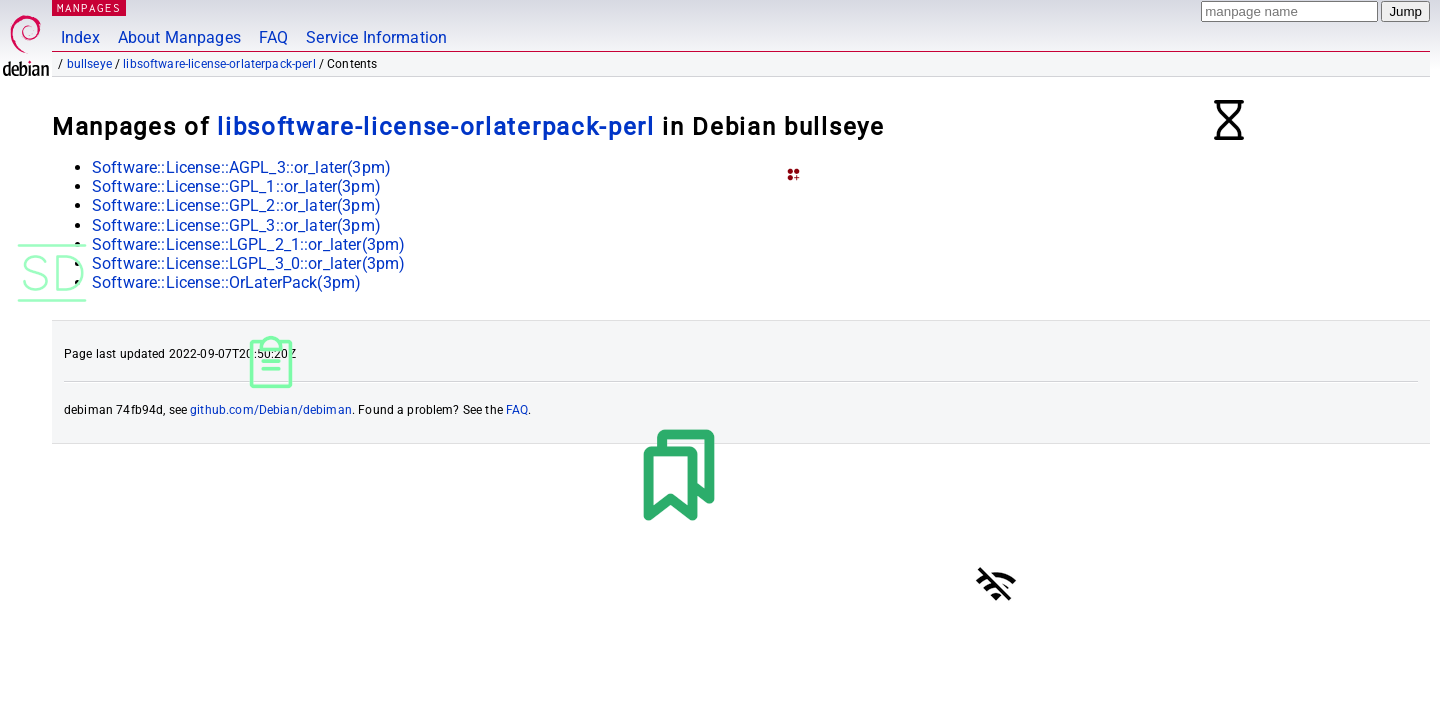 The image size is (1440, 720). I want to click on view clipboard contents, so click(271, 363).